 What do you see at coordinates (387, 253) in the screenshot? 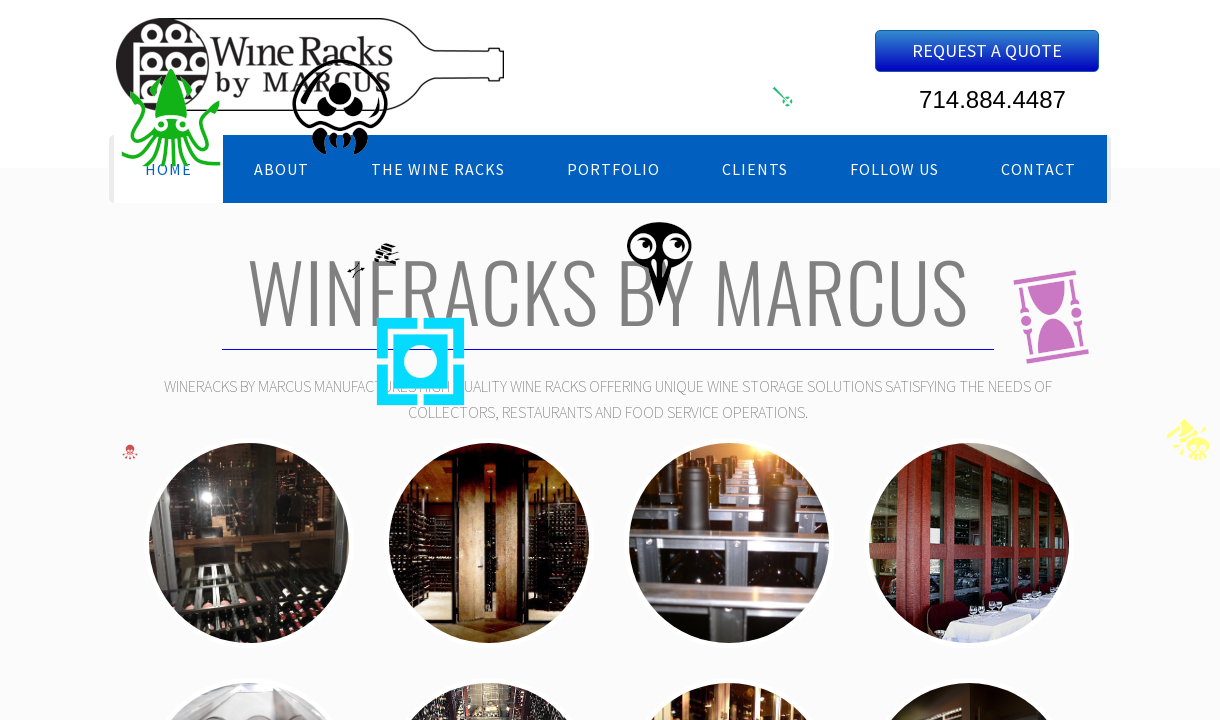
I see `construction or building materials inventory` at bounding box center [387, 253].